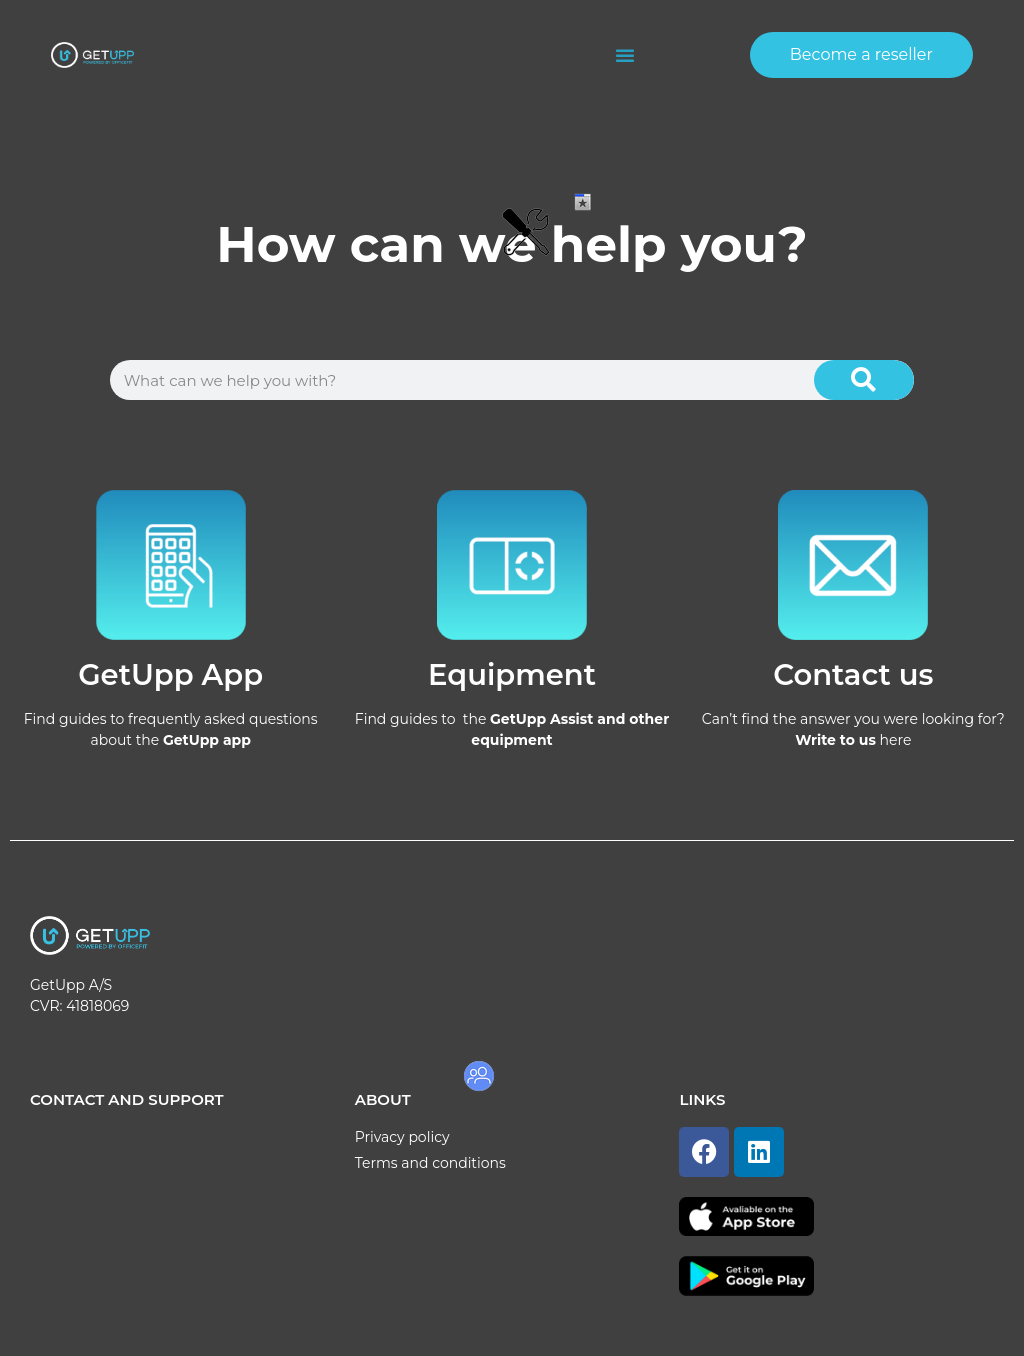  I want to click on access the utilities folder in the sidebar, so click(526, 232).